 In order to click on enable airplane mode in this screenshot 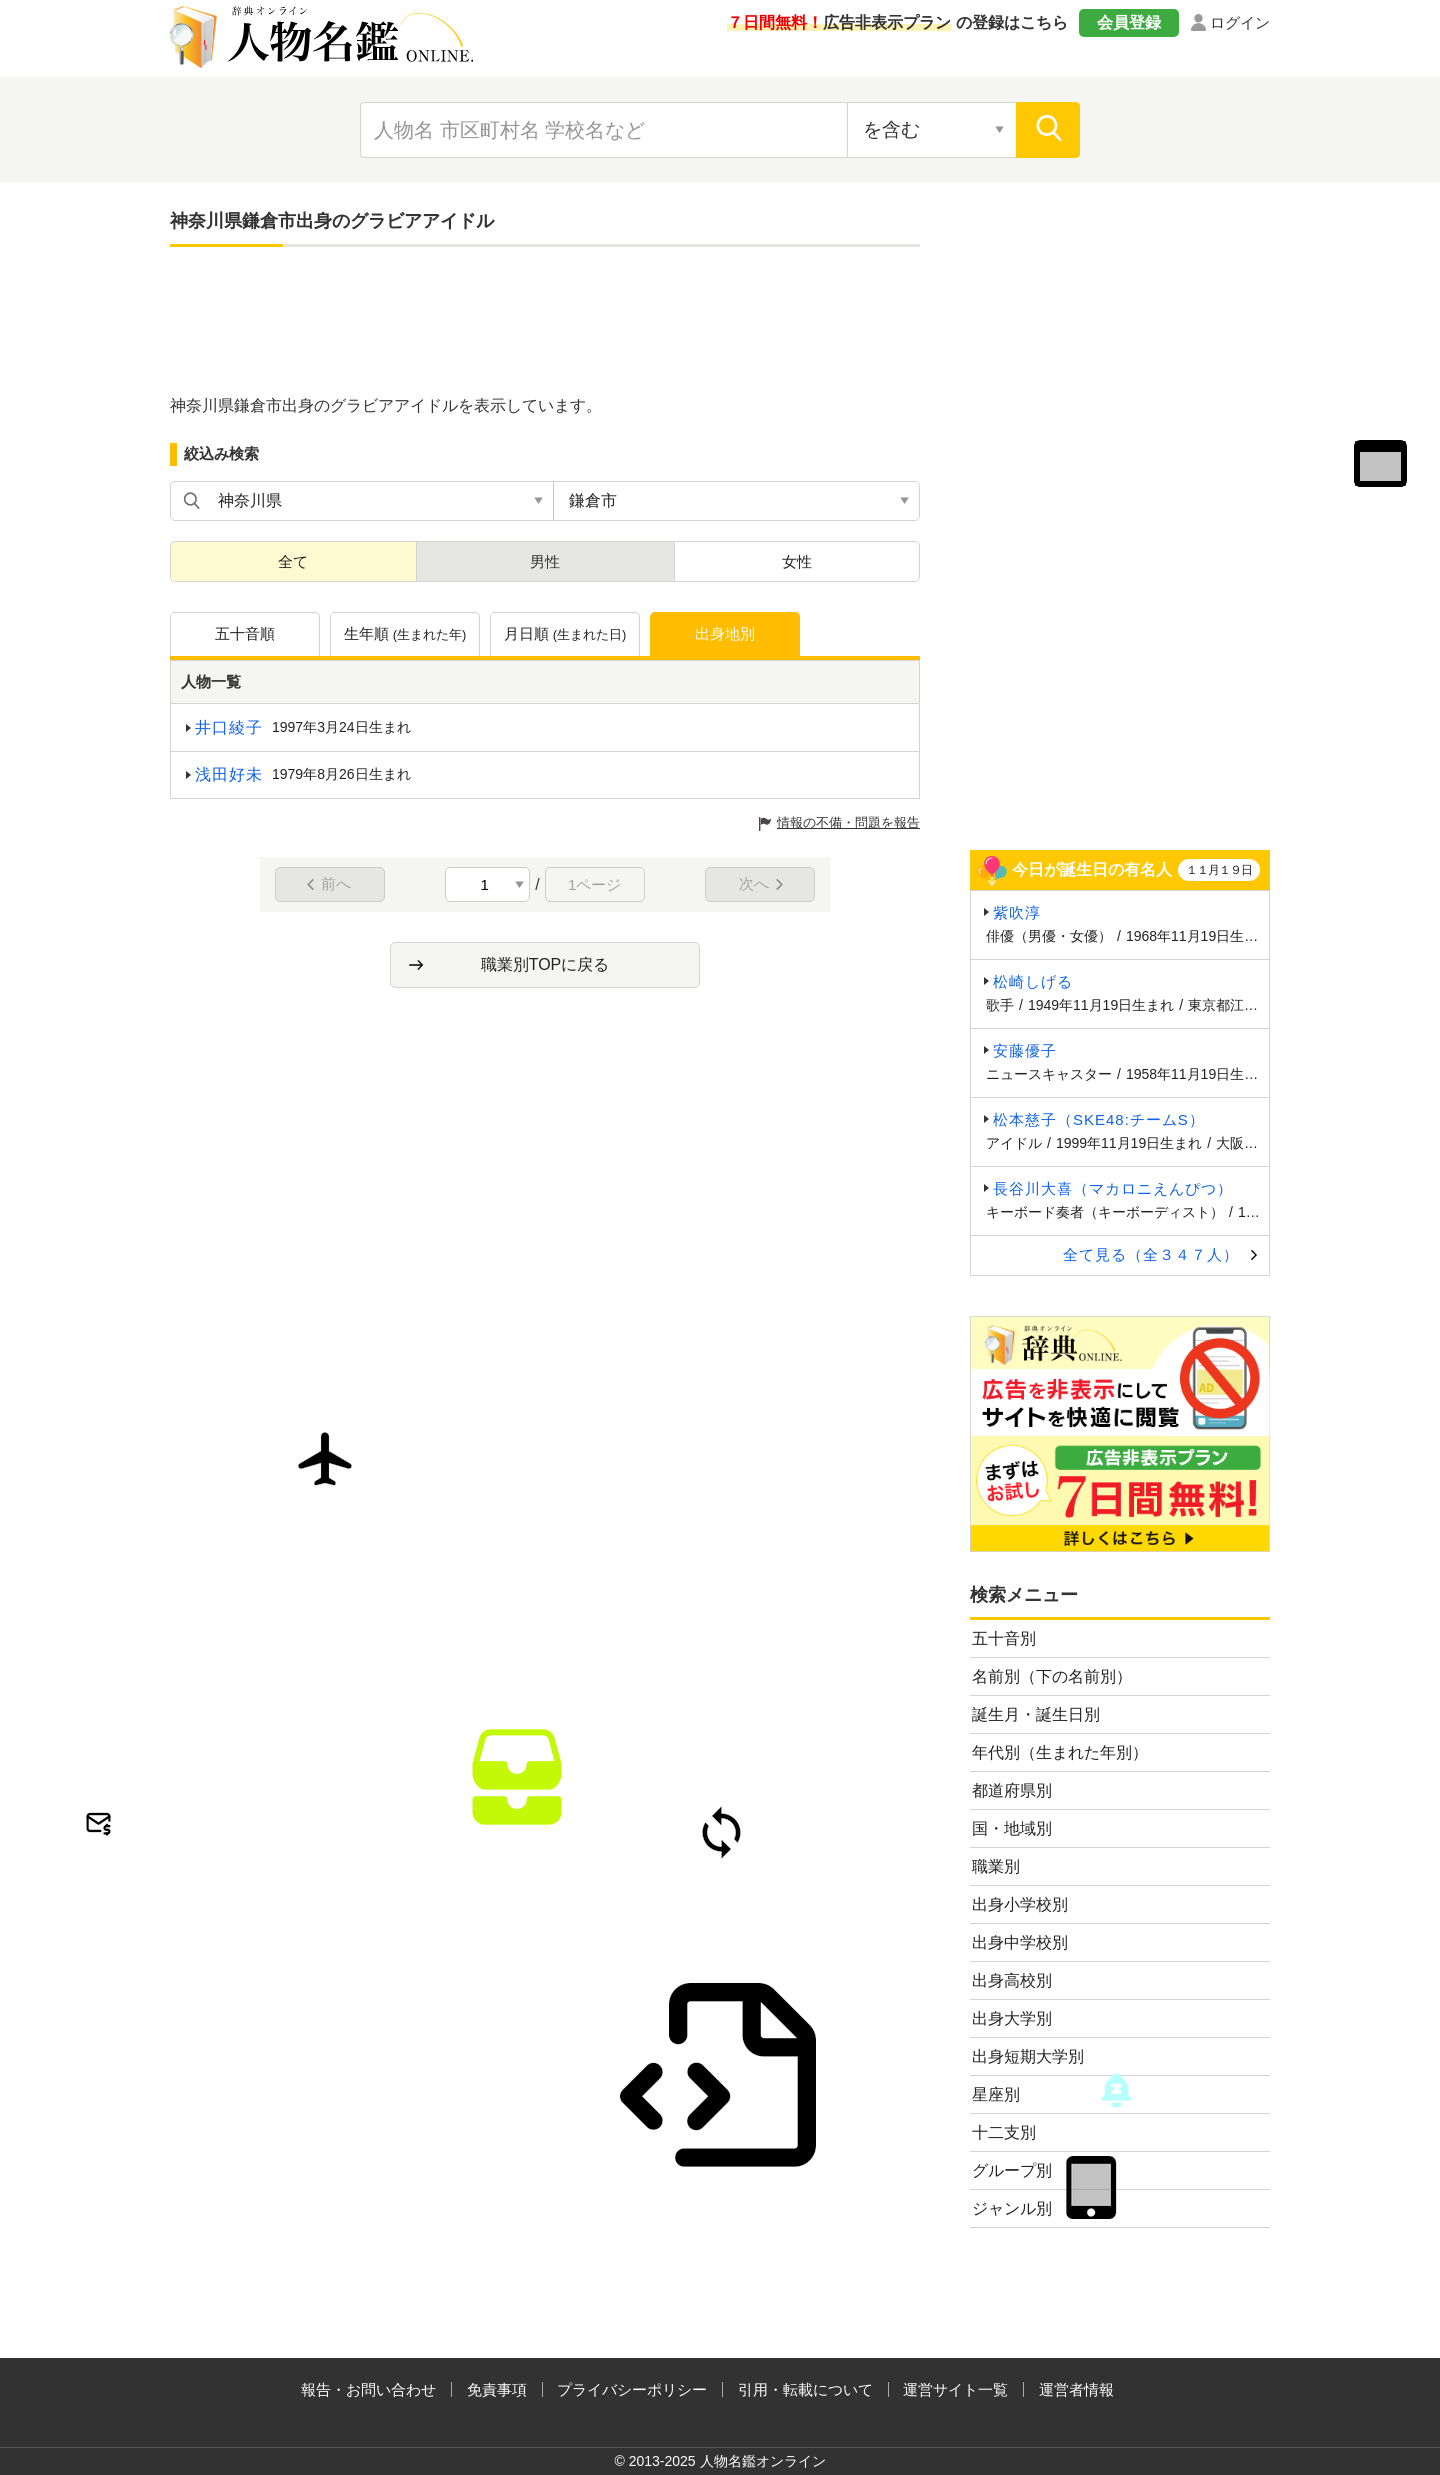, I will do `click(325, 1459)`.